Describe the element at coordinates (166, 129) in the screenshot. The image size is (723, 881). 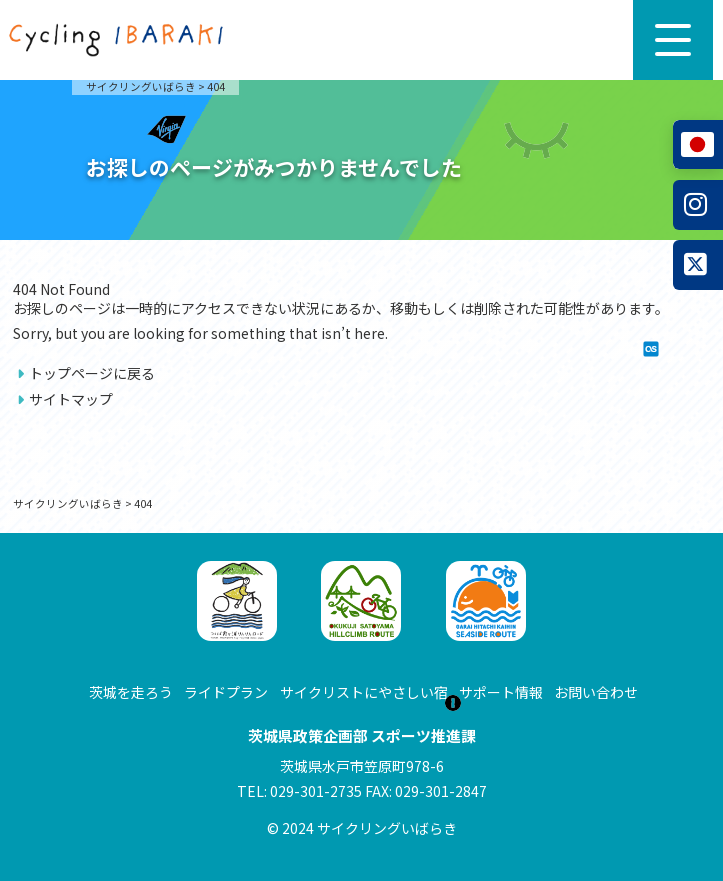
I see `virgin atlantic airline logo` at that location.